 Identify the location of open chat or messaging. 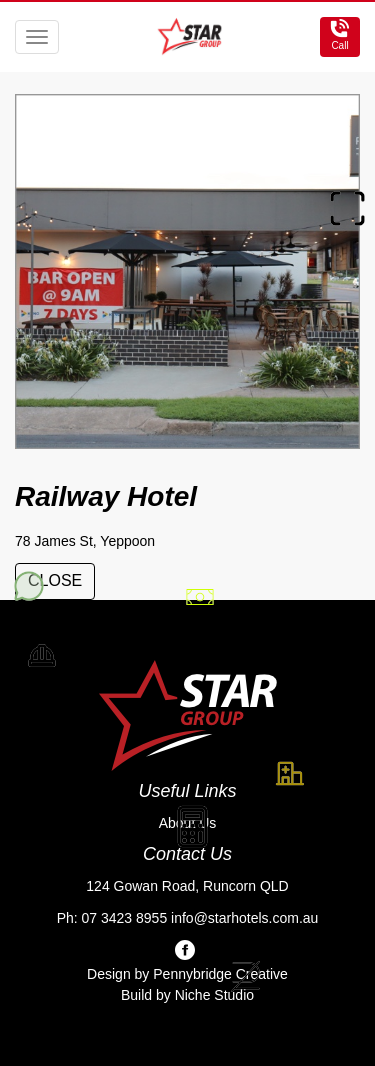
(29, 586).